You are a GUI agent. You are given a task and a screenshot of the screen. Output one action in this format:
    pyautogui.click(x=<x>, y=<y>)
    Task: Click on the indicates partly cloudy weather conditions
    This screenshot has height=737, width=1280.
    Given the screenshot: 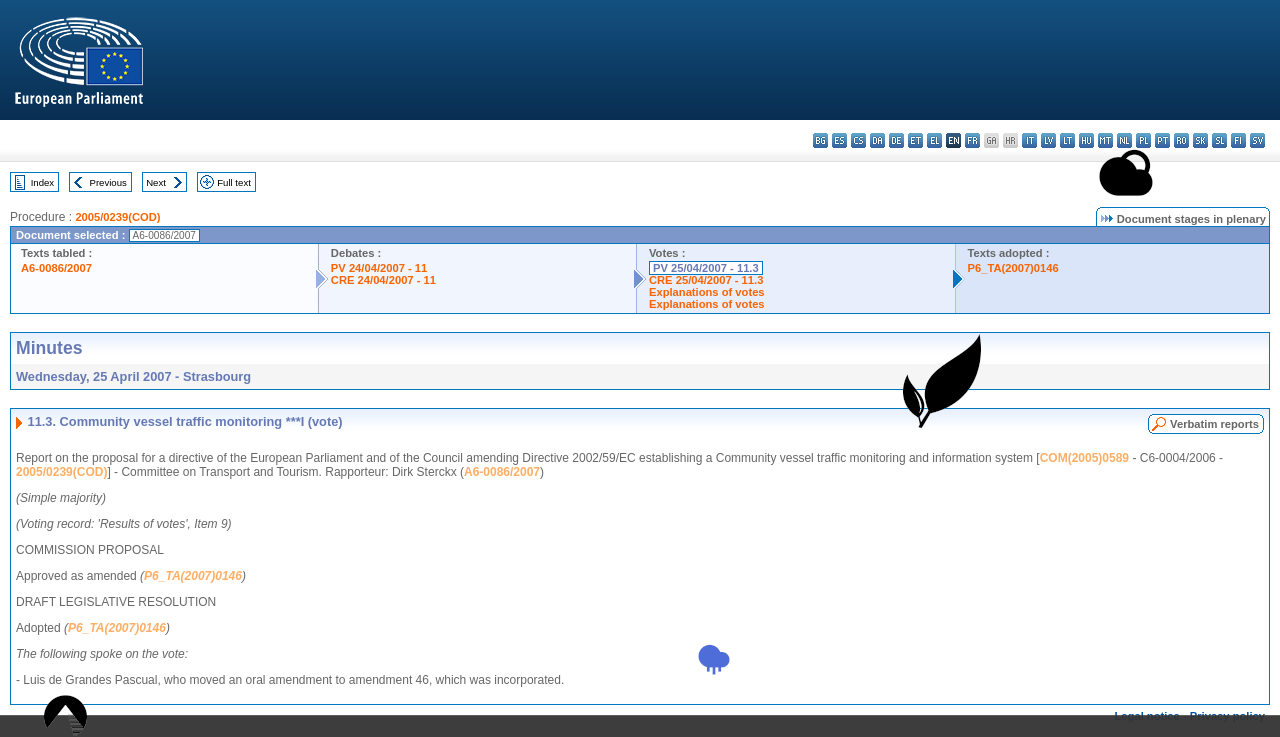 What is the action you would take?
    pyautogui.click(x=1126, y=174)
    